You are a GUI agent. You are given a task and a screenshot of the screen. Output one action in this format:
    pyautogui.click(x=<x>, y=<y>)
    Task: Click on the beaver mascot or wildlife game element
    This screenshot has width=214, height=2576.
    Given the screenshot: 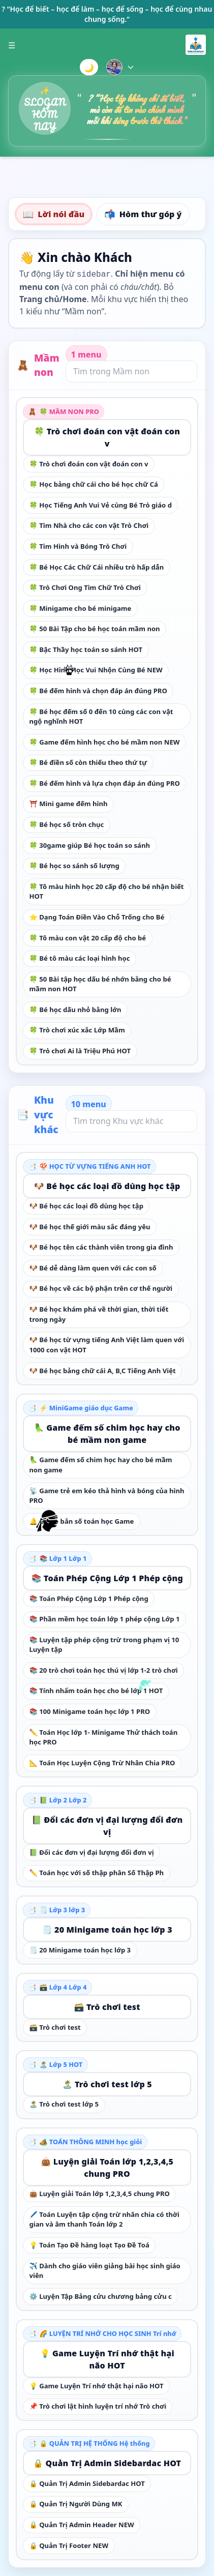 What is the action you would take?
    pyautogui.click(x=145, y=1685)
    